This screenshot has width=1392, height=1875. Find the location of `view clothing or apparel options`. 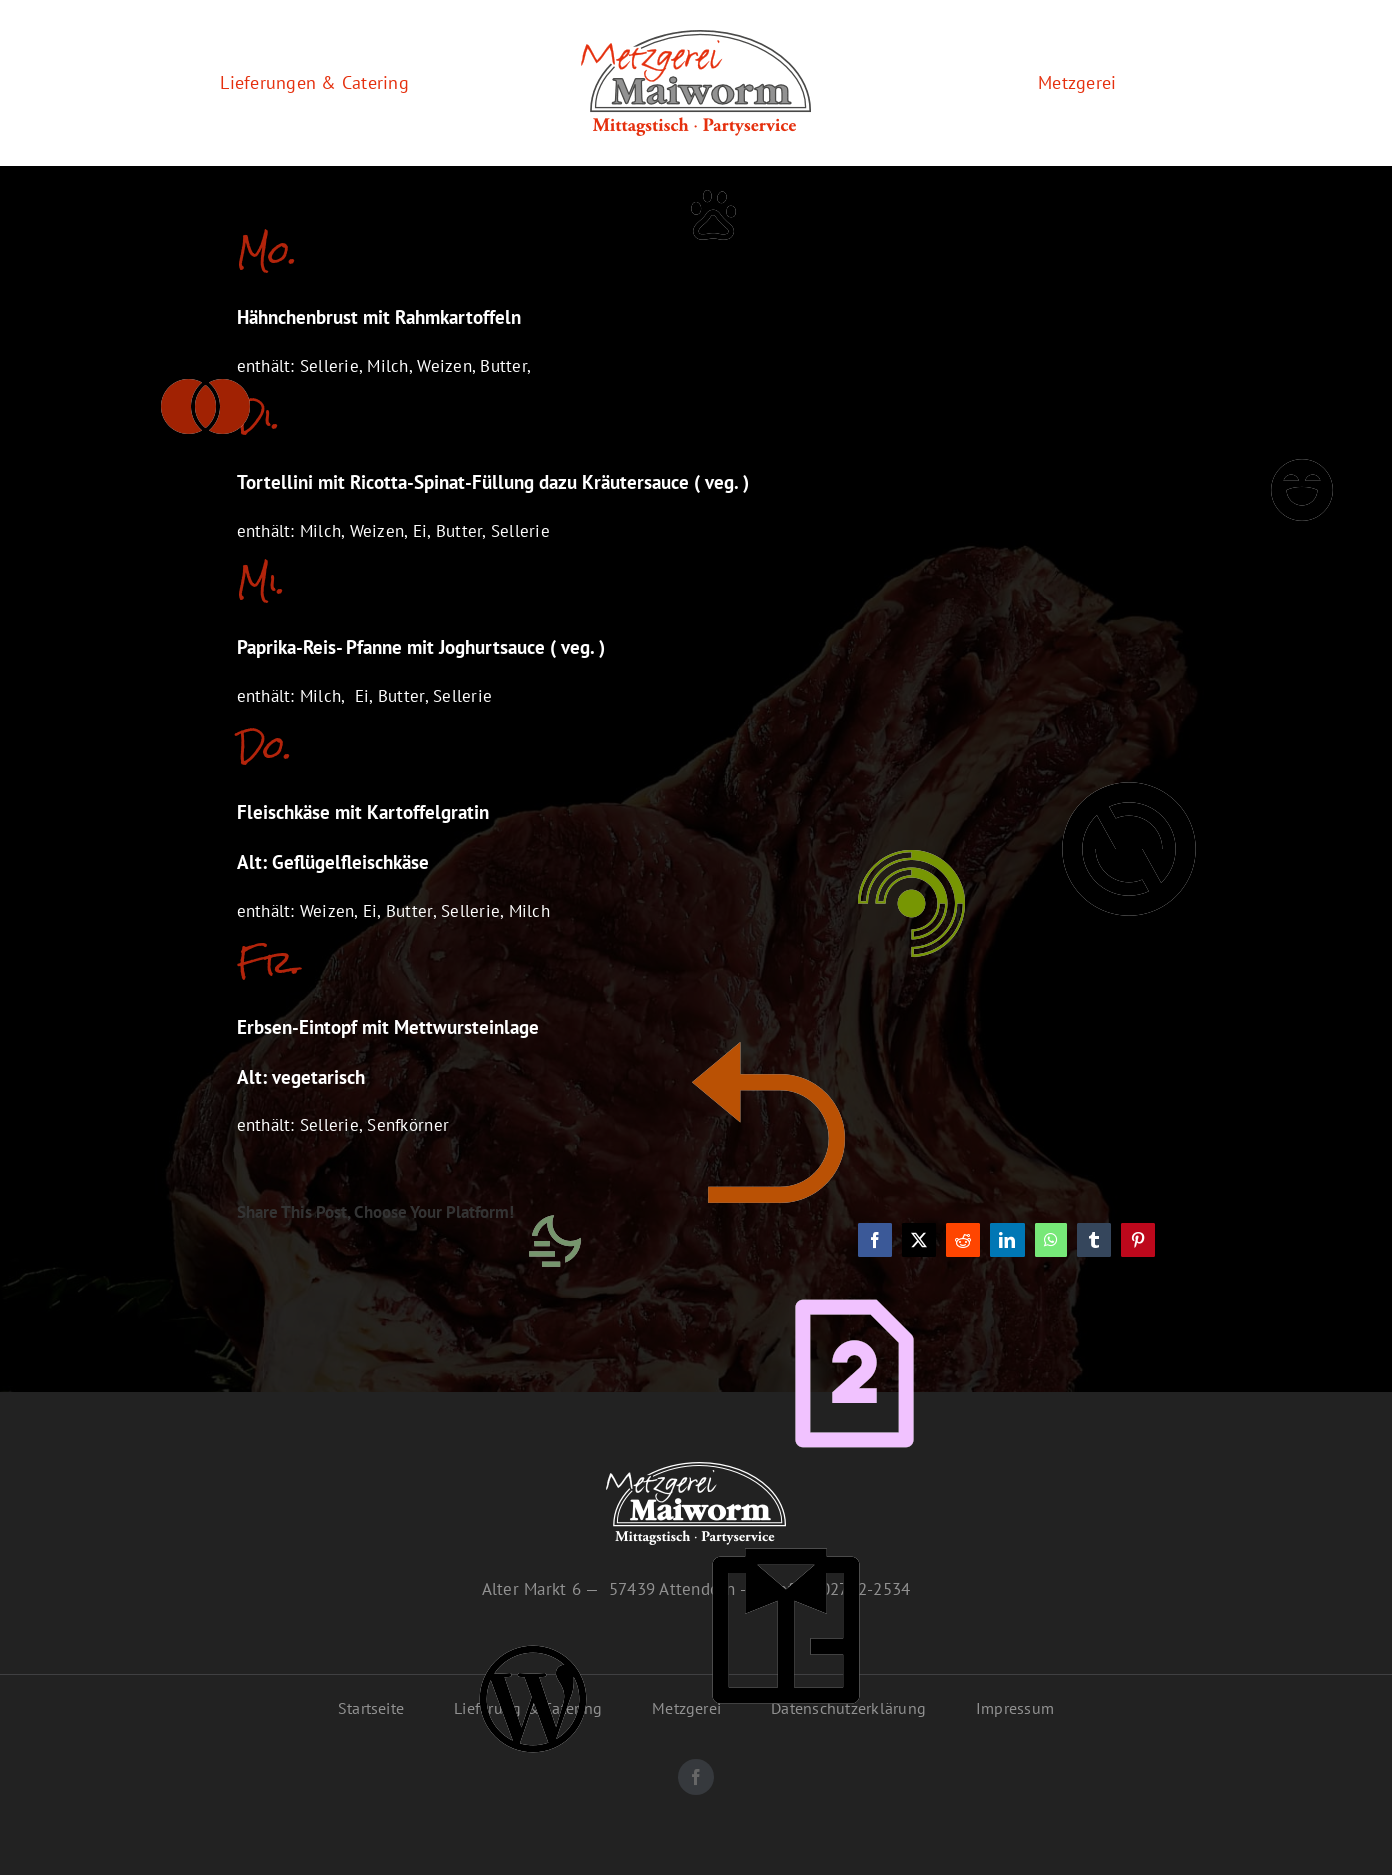

view clothing or apparel options is located at coordinates (786, 1622).